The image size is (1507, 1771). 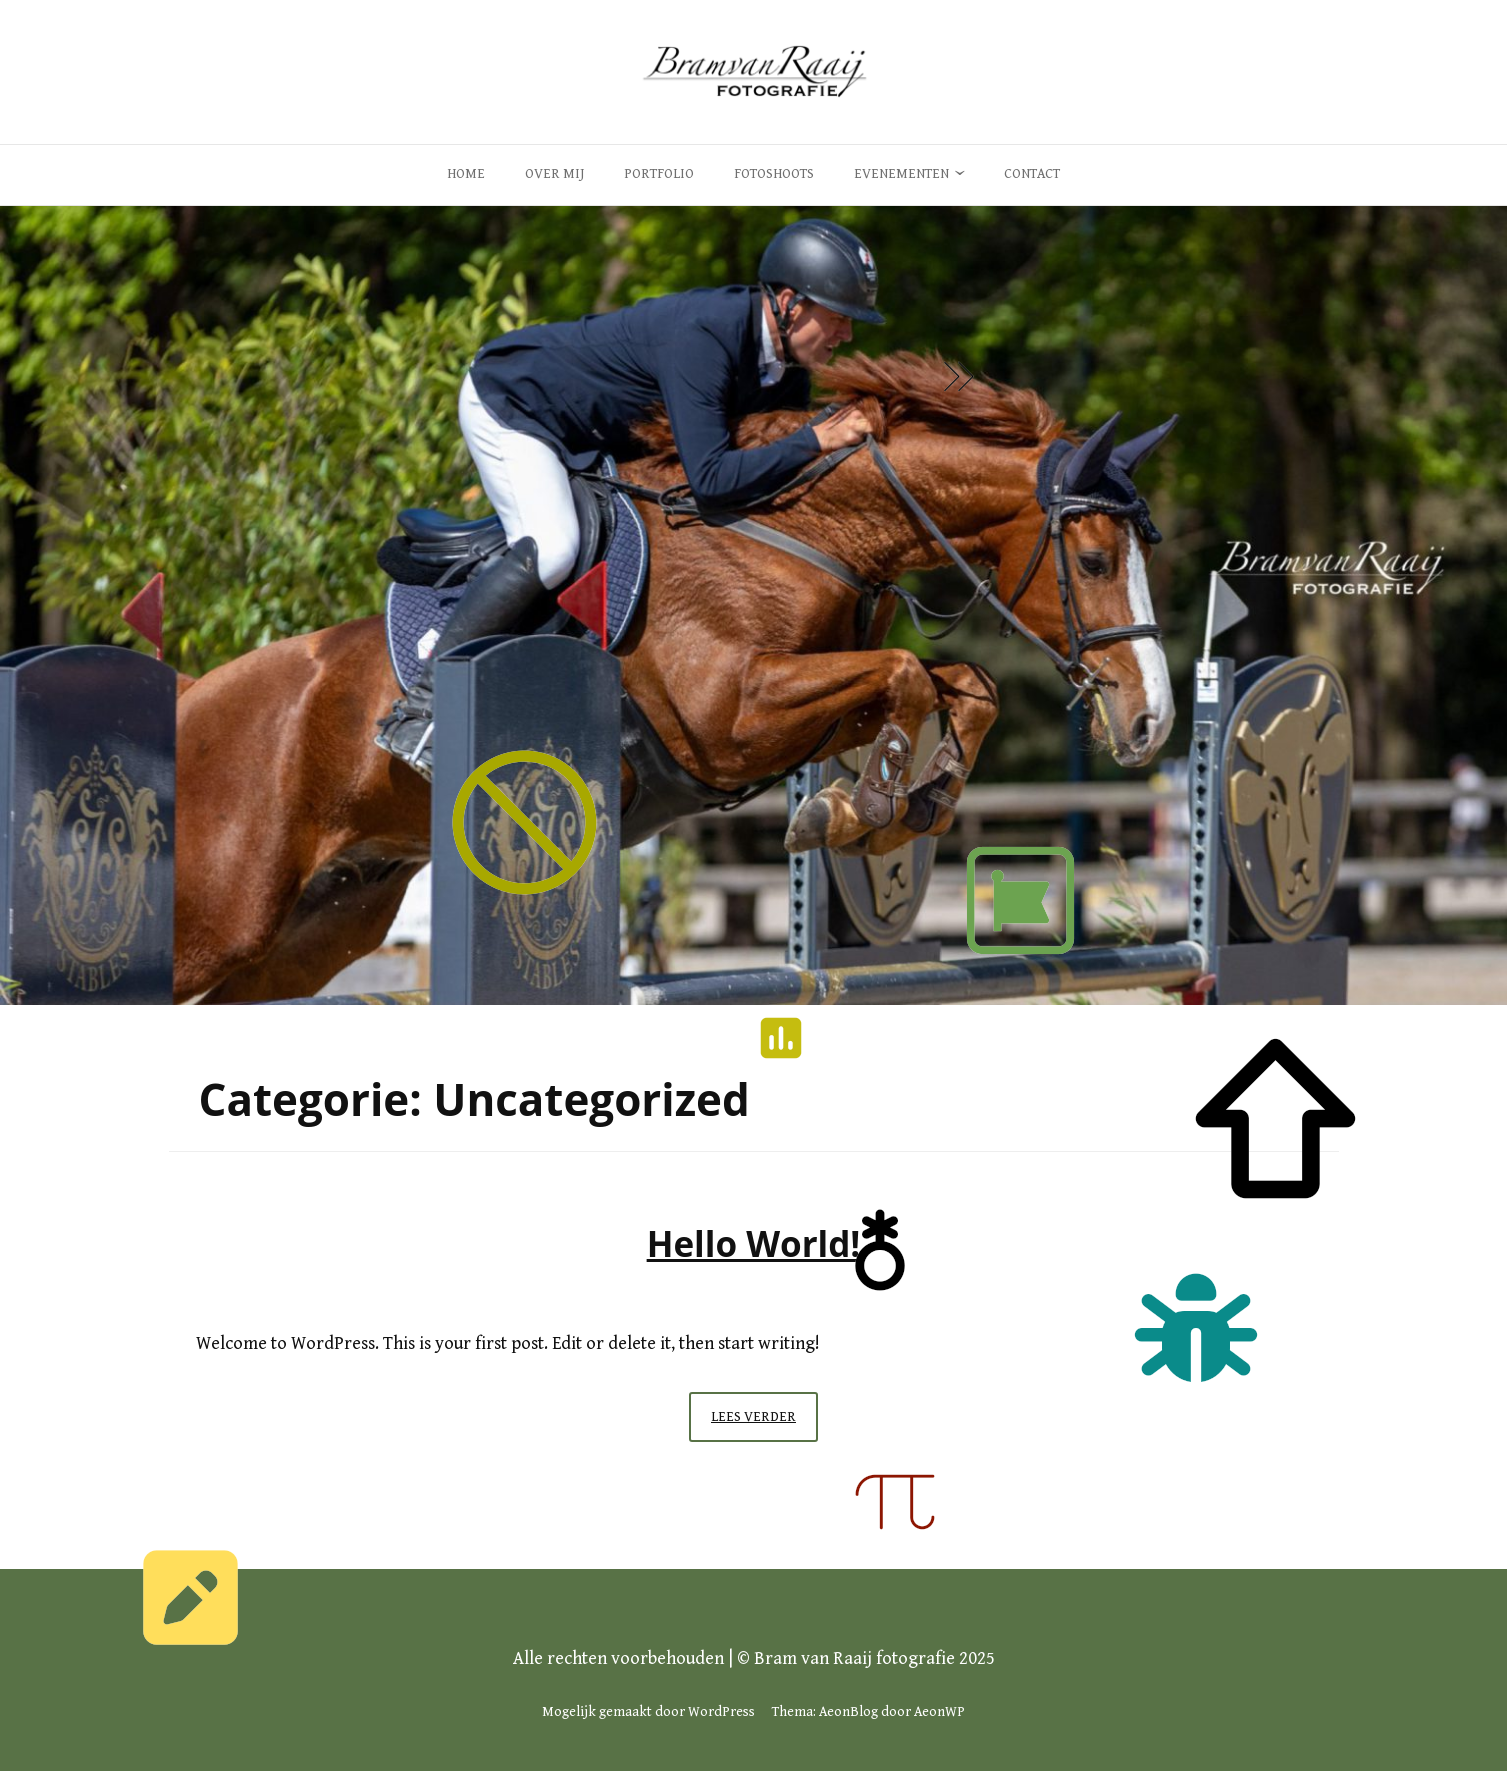 What do you see at coordinates (1275, 1124) in the screenshot?
I see `upload a file or content` at bounding box center [1275, 1124].